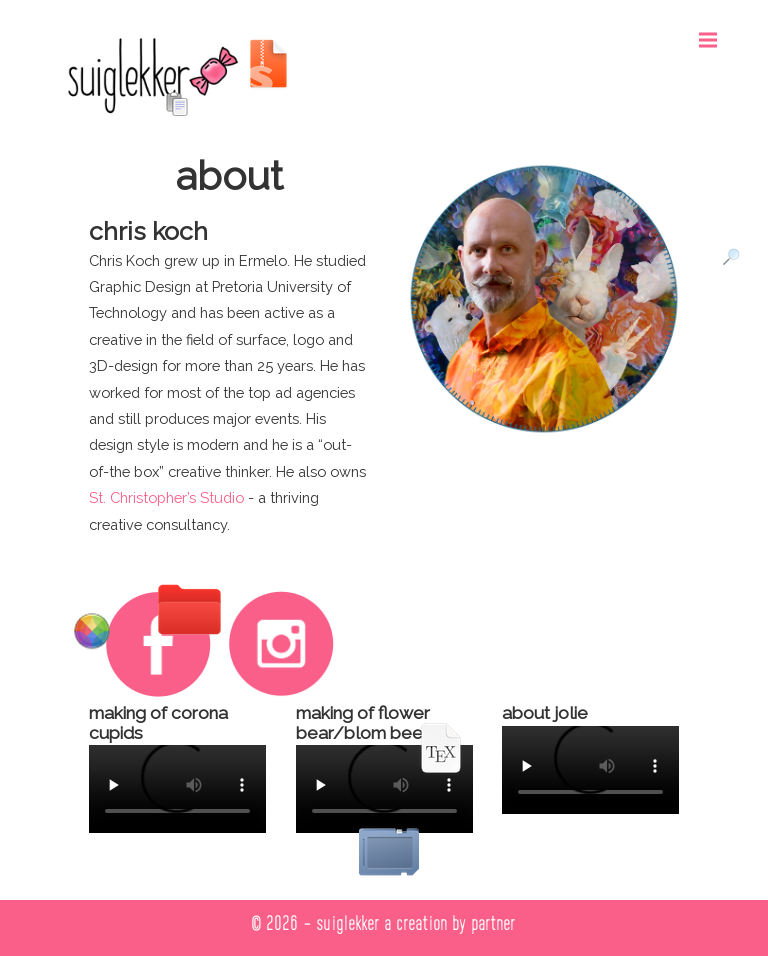 The height and width of the screenshot is (956, 768). Describe the element at coordinates (189, 609) in the screenshot. I see `open folder containing files` at that location.